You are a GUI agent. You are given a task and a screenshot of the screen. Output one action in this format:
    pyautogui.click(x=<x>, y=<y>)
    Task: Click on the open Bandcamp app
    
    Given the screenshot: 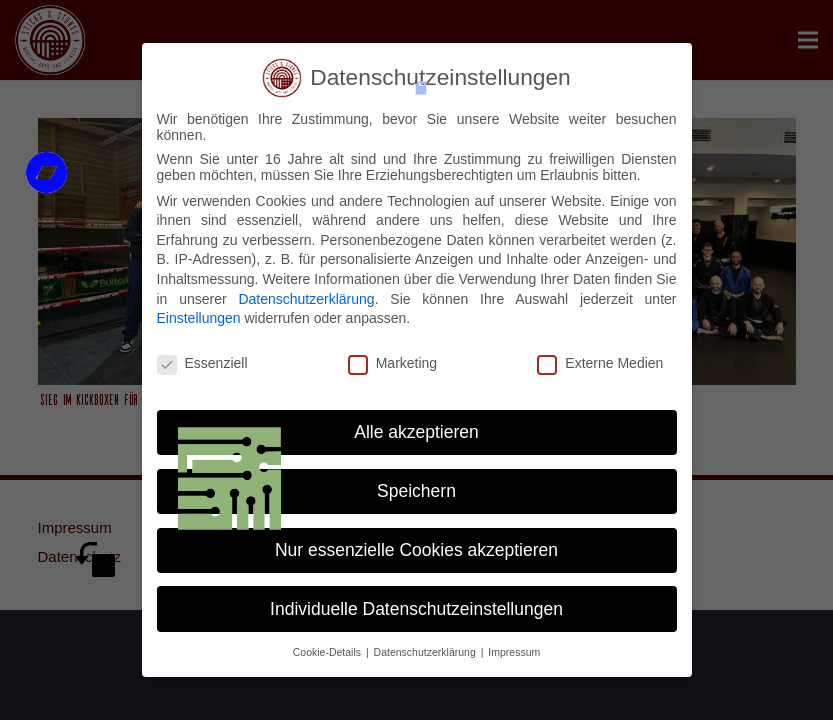 What is the action you would take?
    pyautogui.click(x=46, y=172)
    